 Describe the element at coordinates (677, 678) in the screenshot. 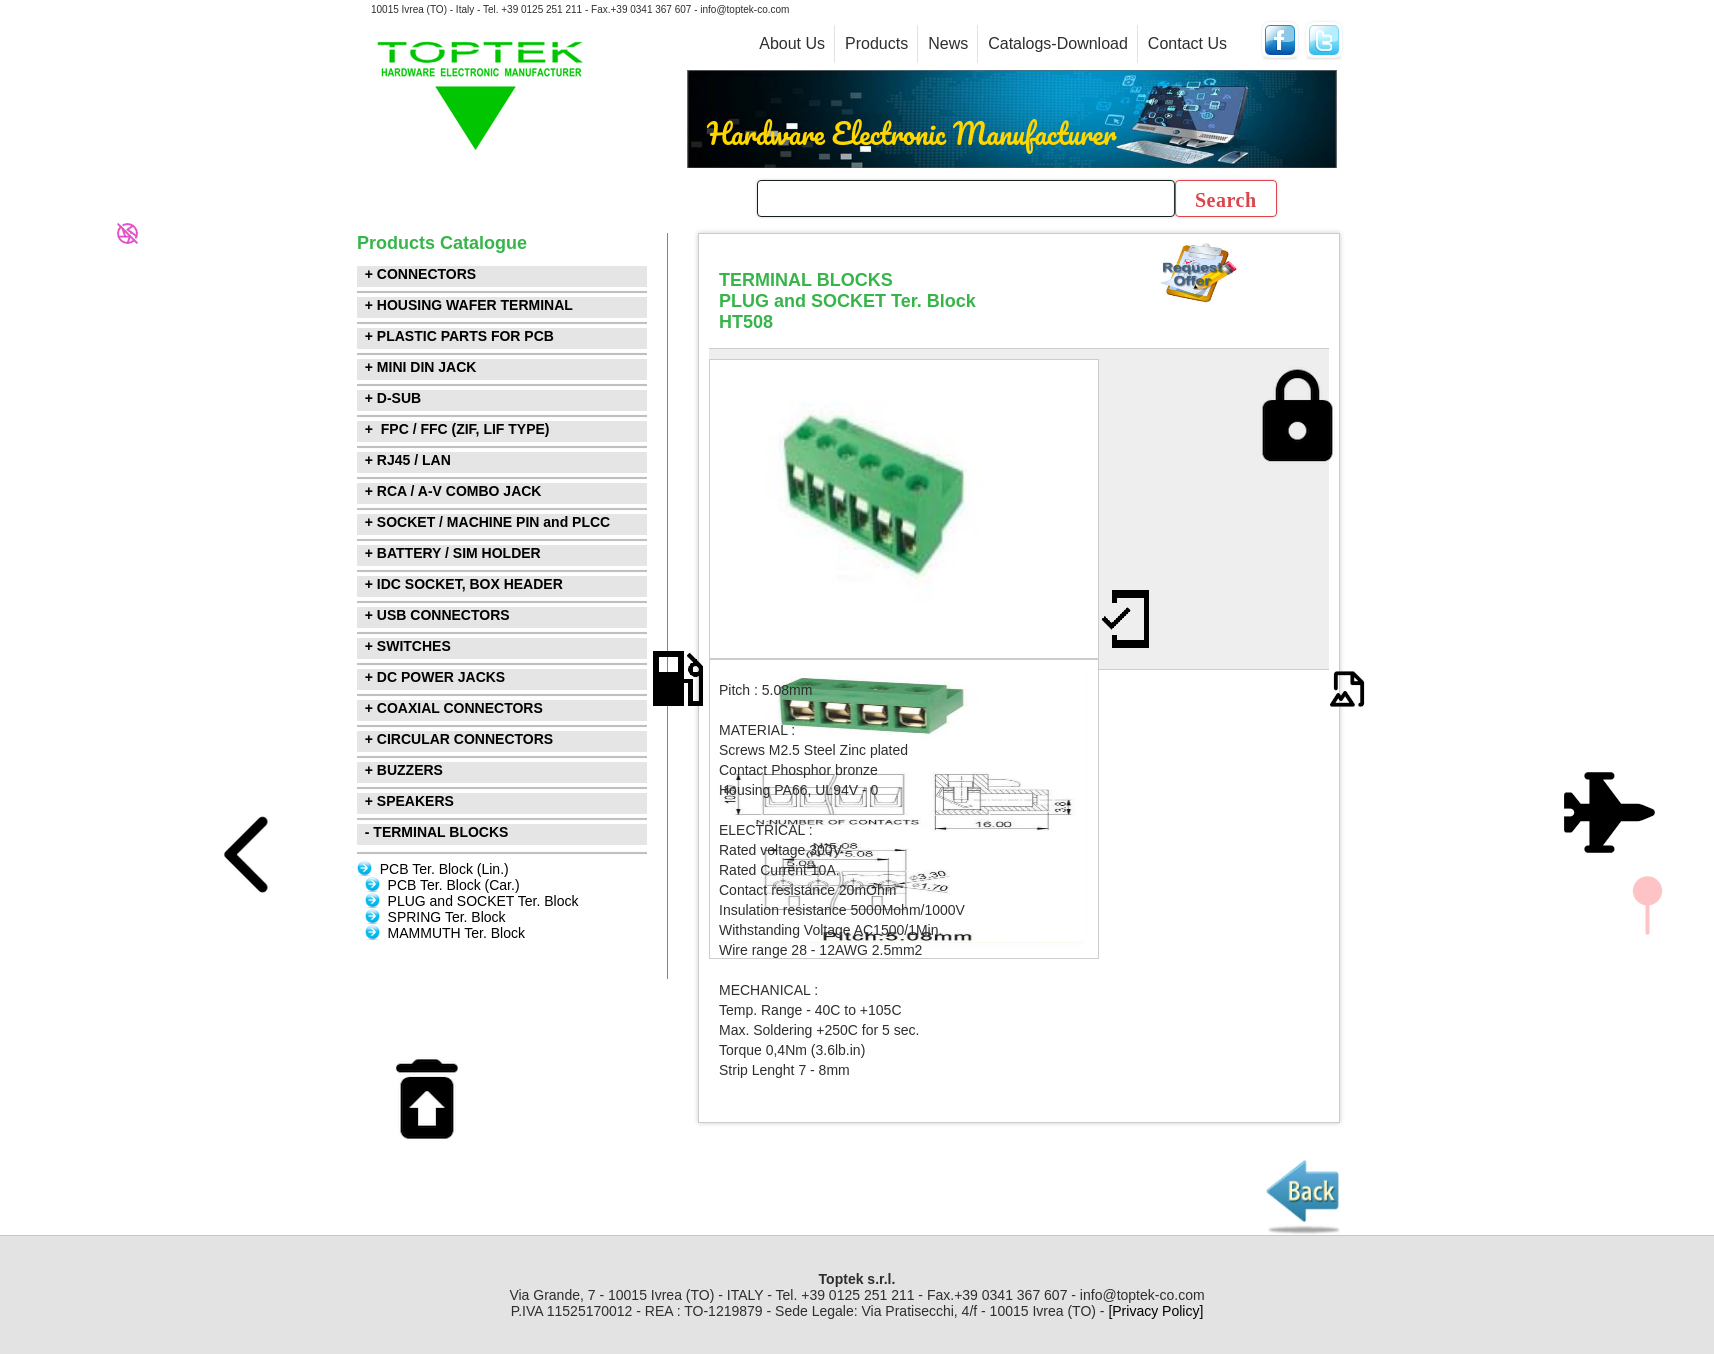

I see `find nearby gas stations` at that location.